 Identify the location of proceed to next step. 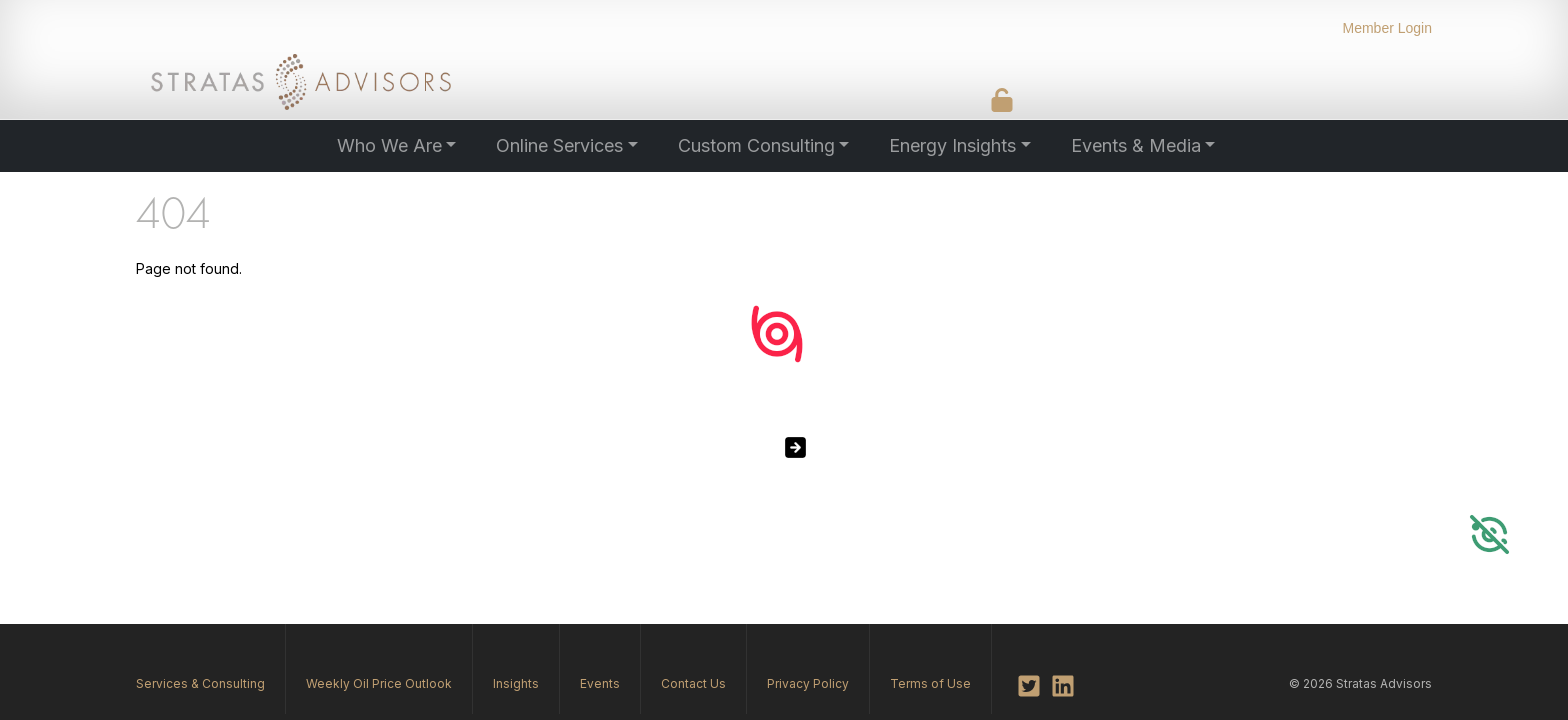
(795, 447).